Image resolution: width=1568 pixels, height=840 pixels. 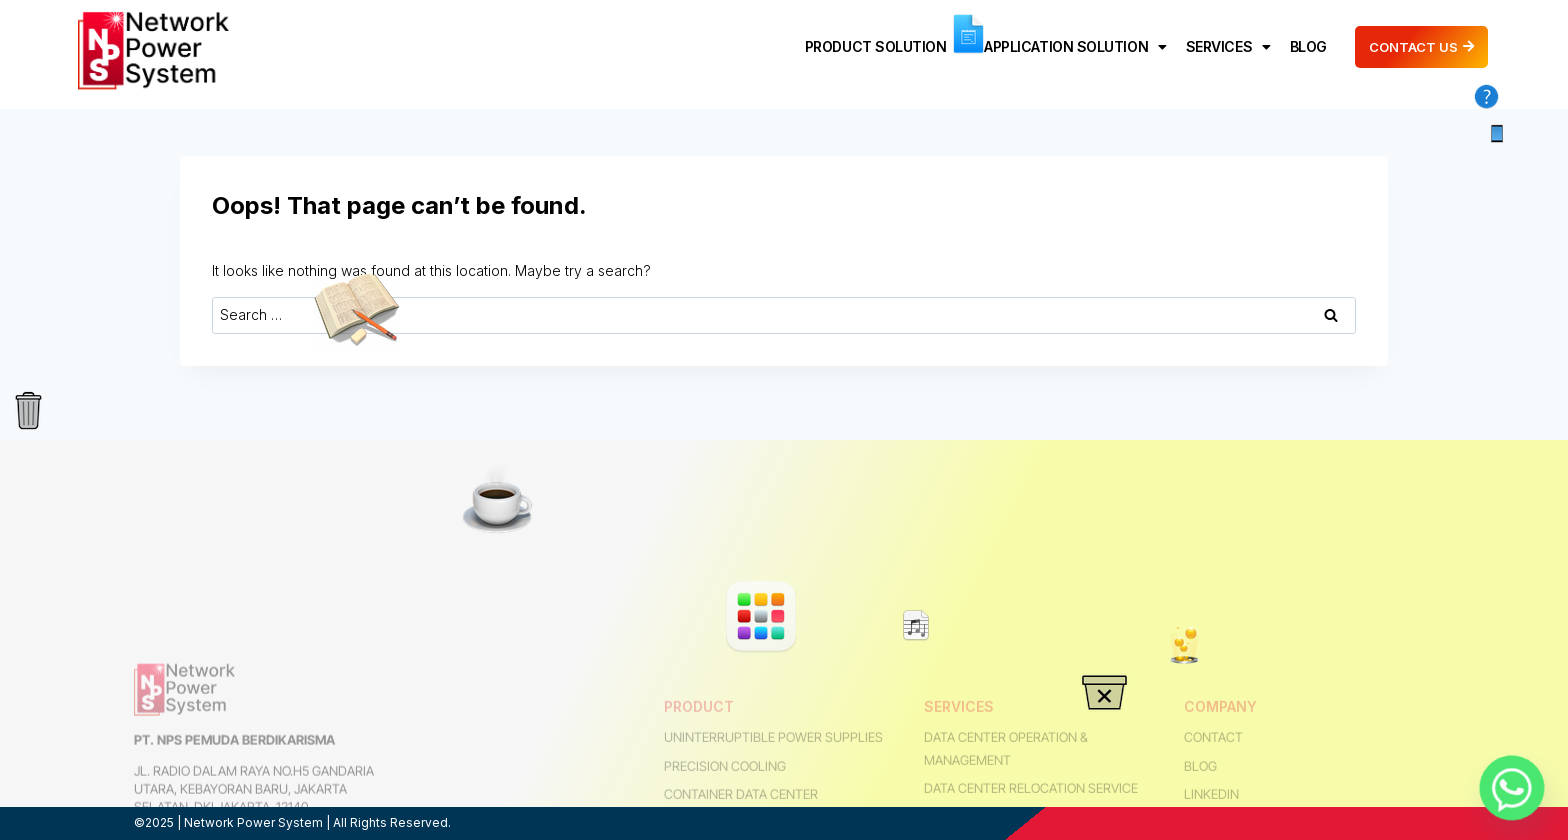 I want to click on access hanja character conversion tool, so click(x=357, y=307).